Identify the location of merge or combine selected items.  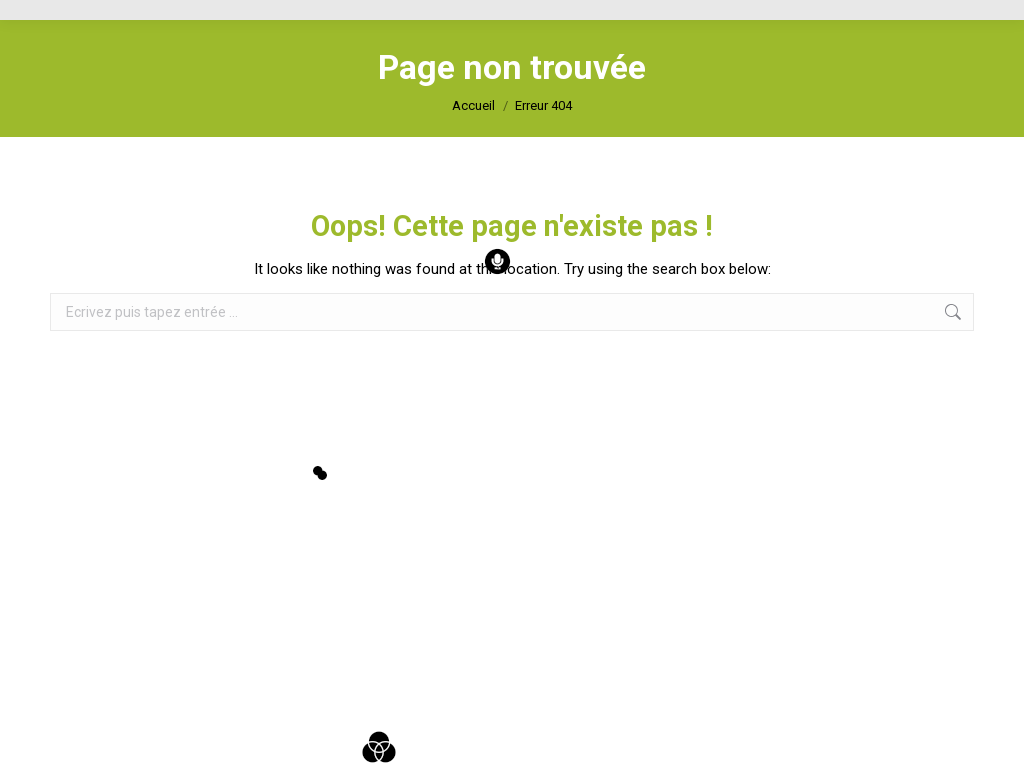
(320, 473).